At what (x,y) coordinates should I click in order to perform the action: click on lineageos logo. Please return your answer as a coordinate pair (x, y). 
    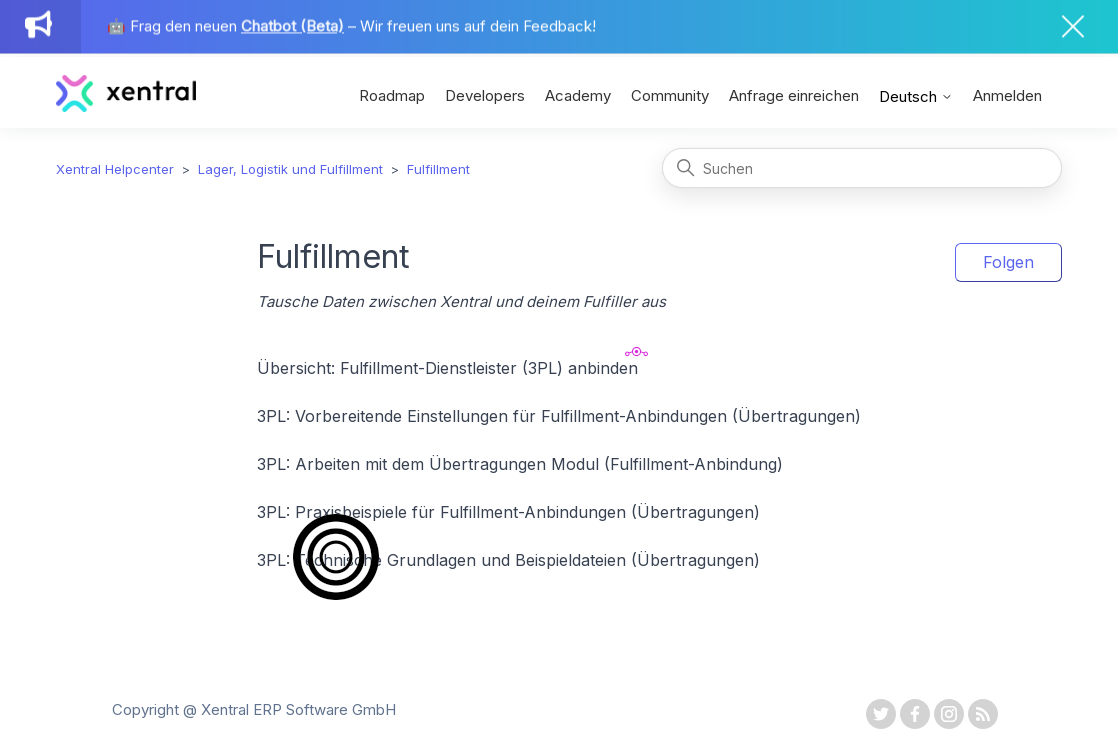
    Looking at the image, I should click on (636, 351).